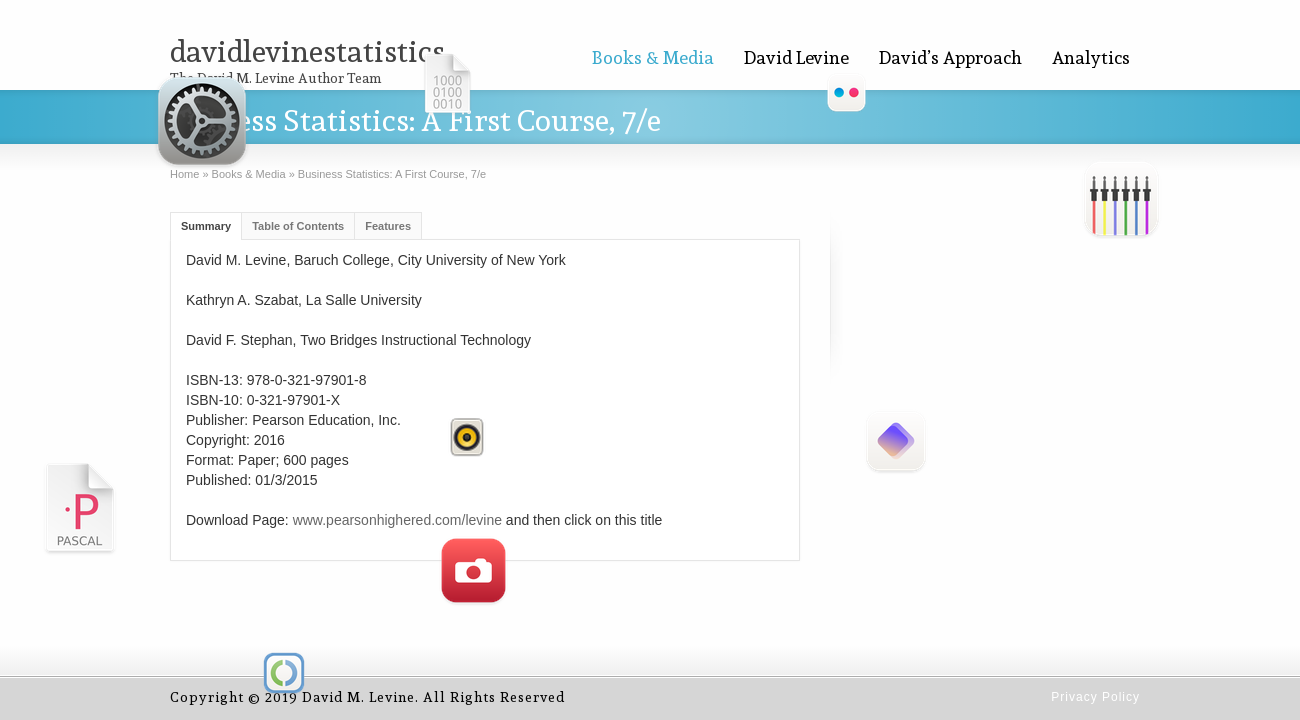 The width and height of the screenshot is (1300, 720). Describe the element at coordinates (202, 121) in the screenshot. I see `open system preferences or settings` at that location.